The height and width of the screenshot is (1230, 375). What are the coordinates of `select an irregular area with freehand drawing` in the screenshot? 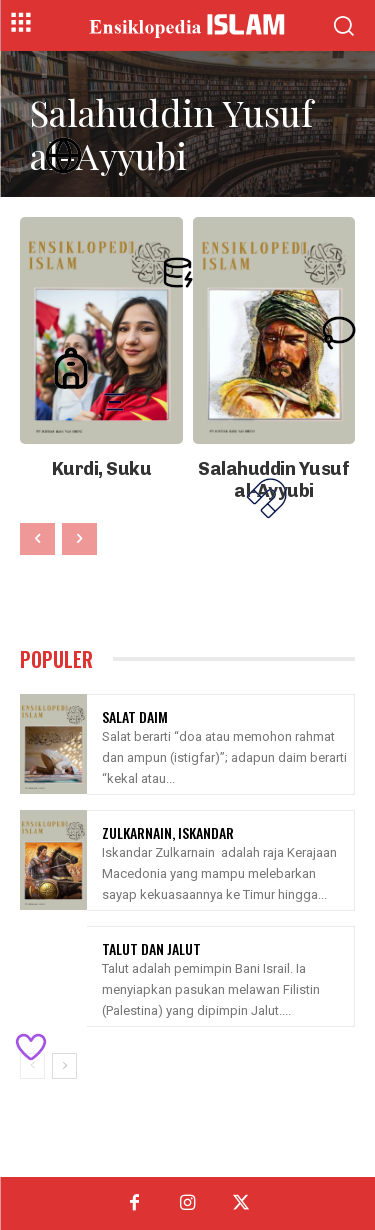 It's located at (339, 333).